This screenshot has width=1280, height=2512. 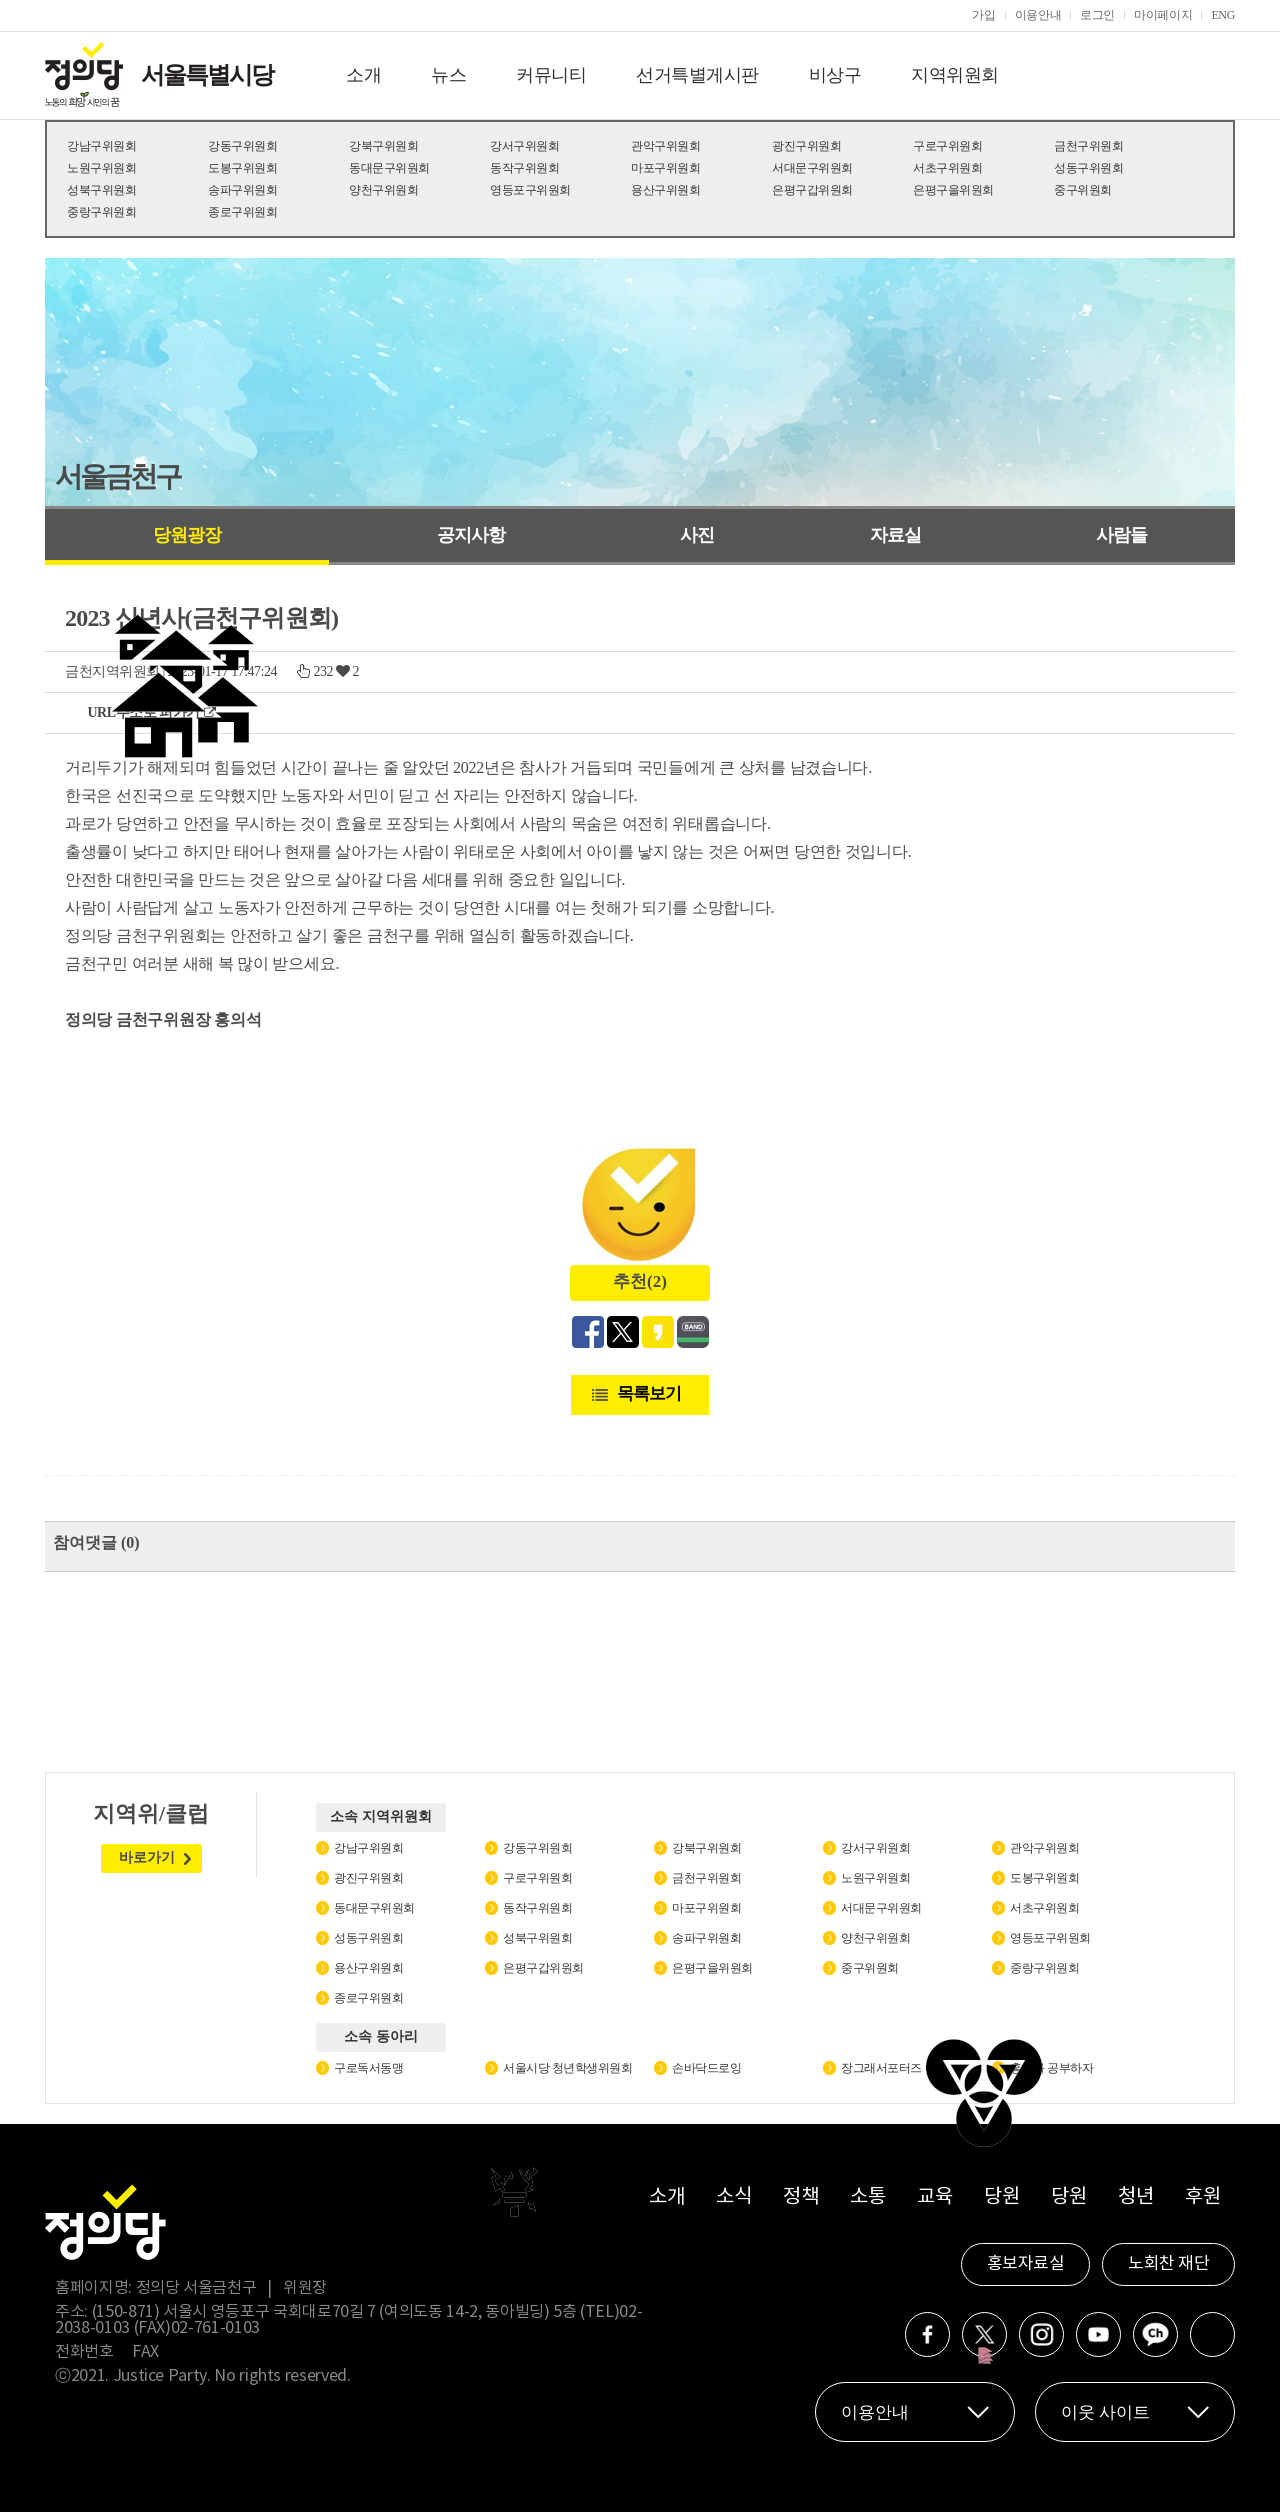 What do you see at coordinates (986, 2355) in the screenshot?
I see `view documents or files` at bounding box center [986, 2355].